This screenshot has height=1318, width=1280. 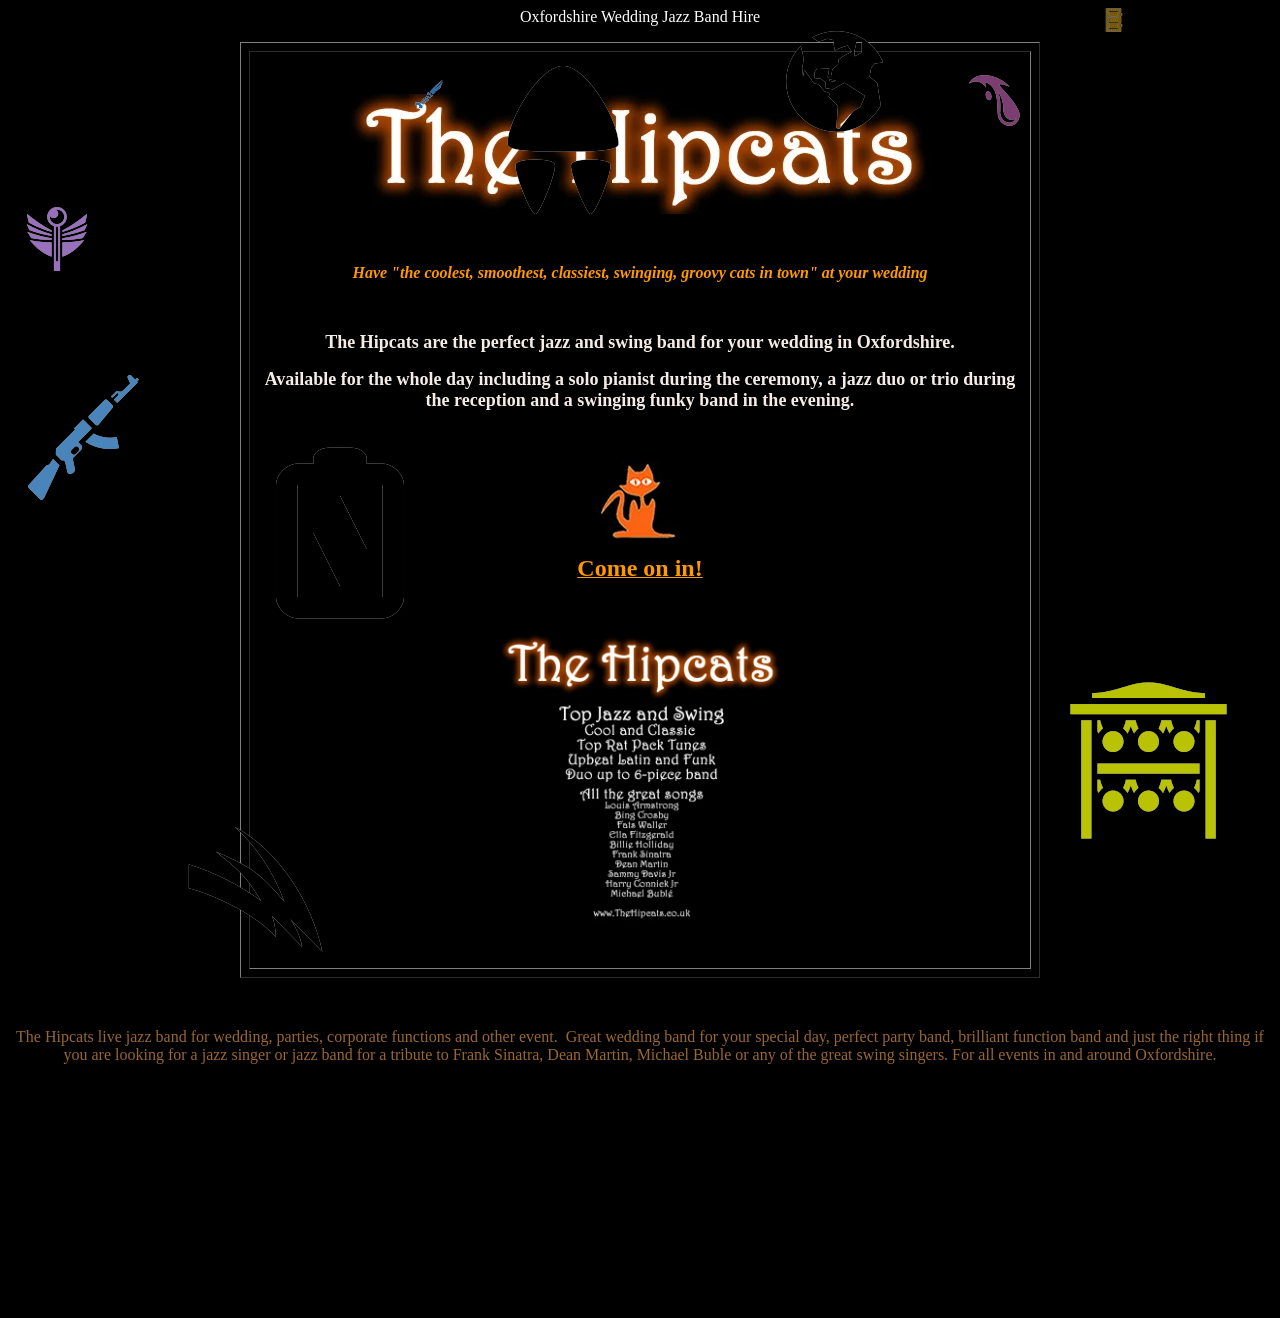 What do you see at coordinates (994, 101) in the screenshot?
I see `indicates a slime or liquid-based ability in a game` at bounding box center [994, 101].